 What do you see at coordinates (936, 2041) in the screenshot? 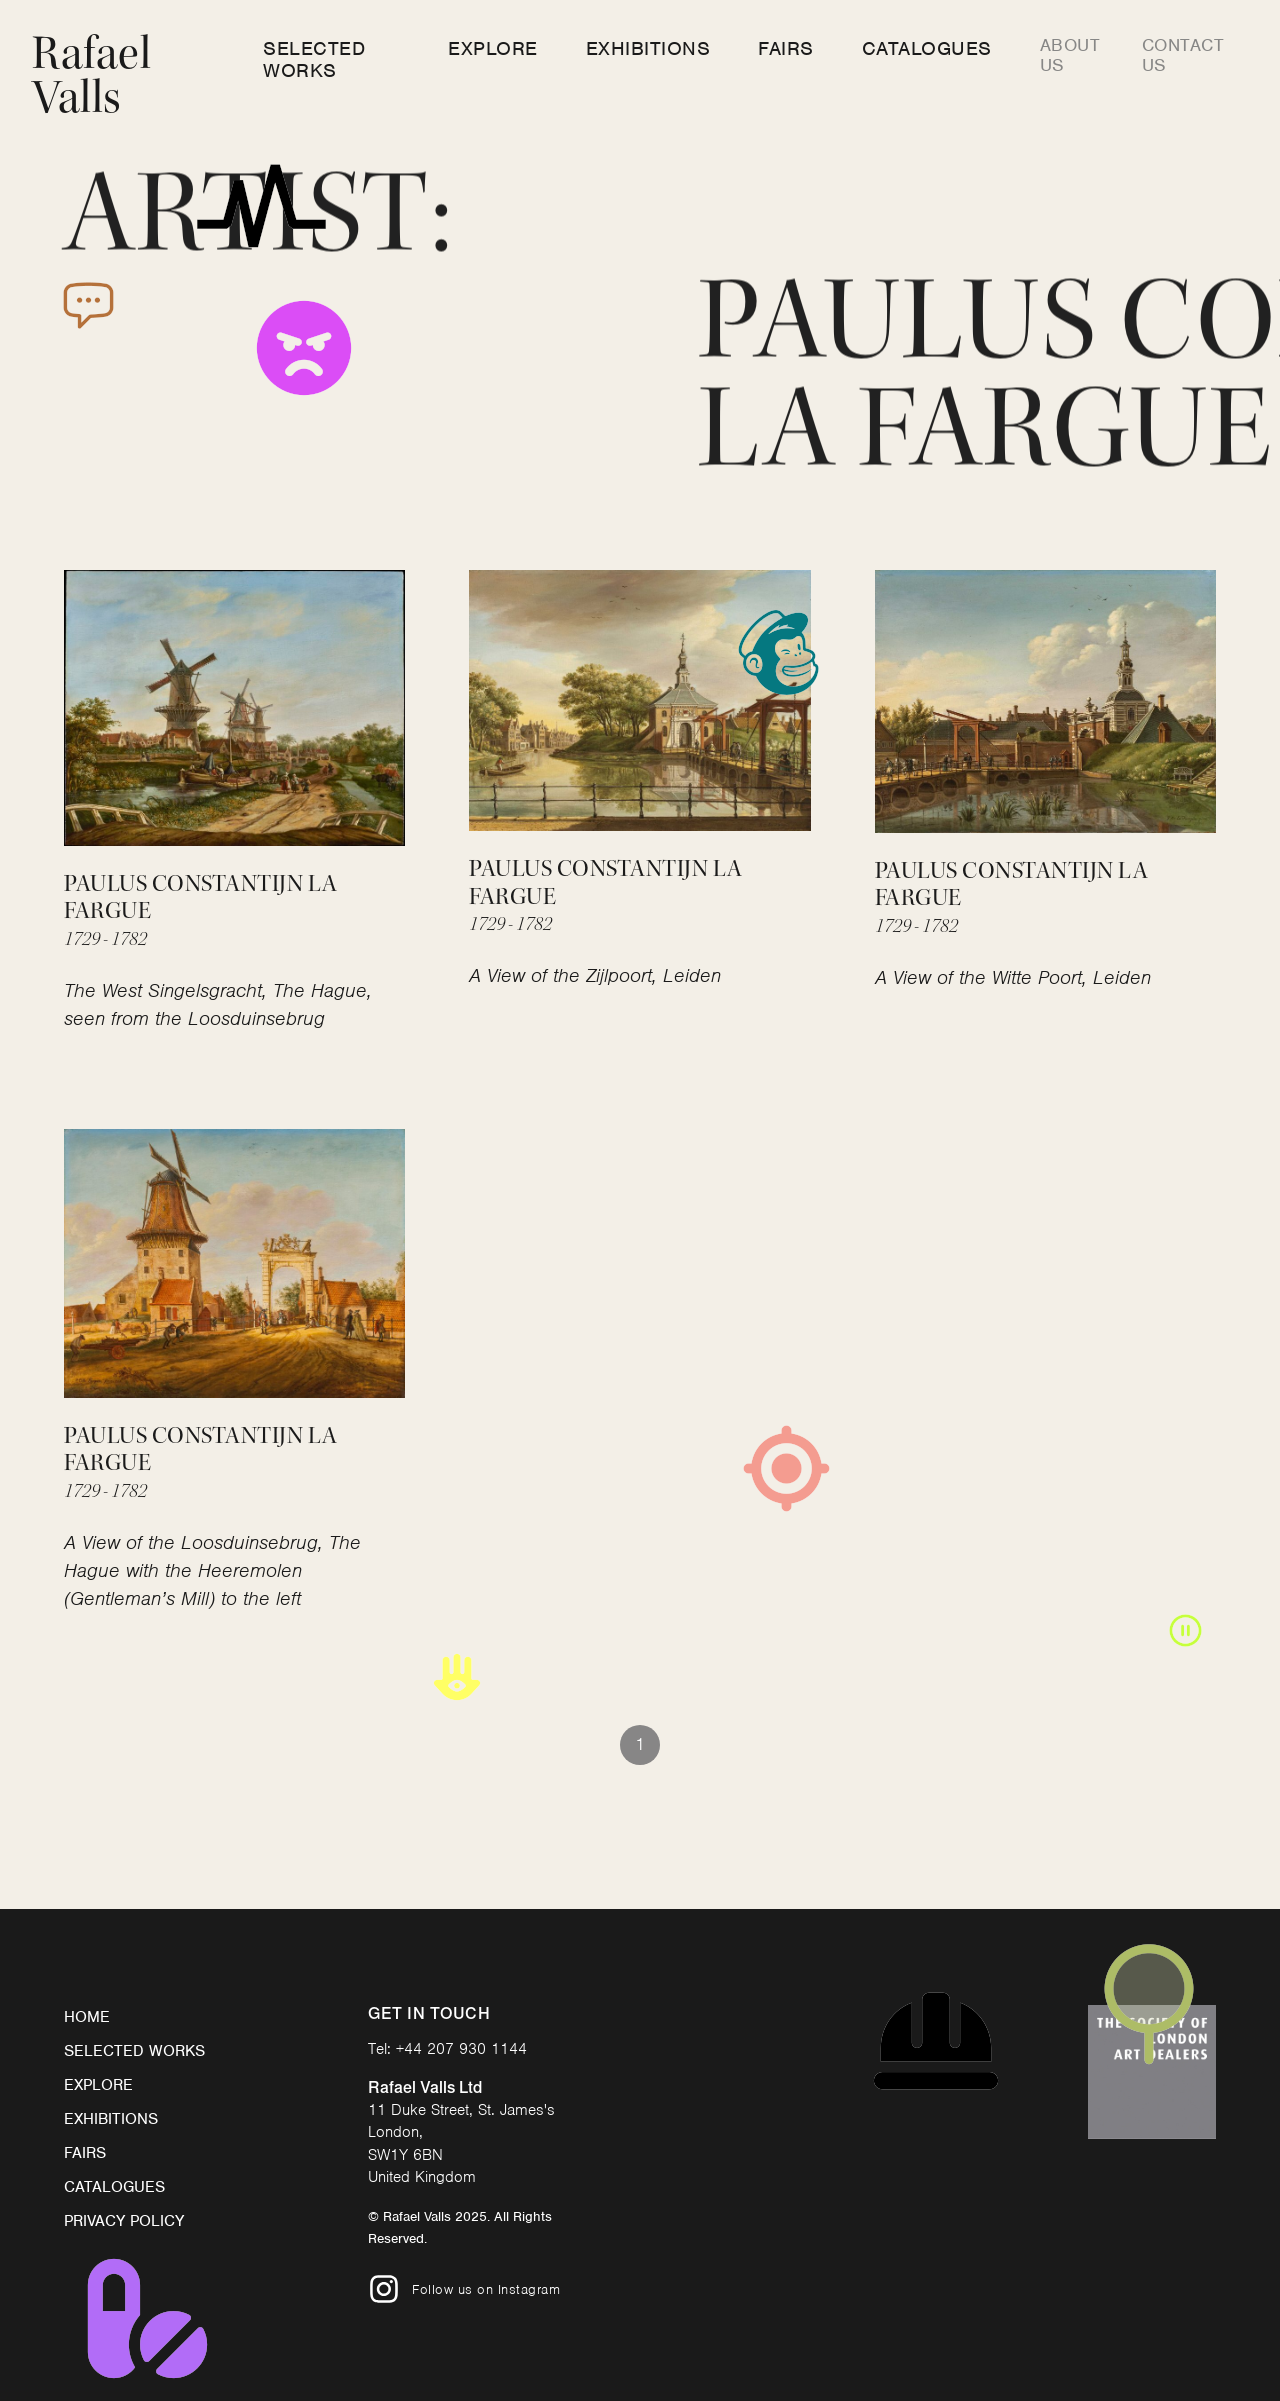
I see `access construction or worksite safety settings` at bounding box center [936, 2041].